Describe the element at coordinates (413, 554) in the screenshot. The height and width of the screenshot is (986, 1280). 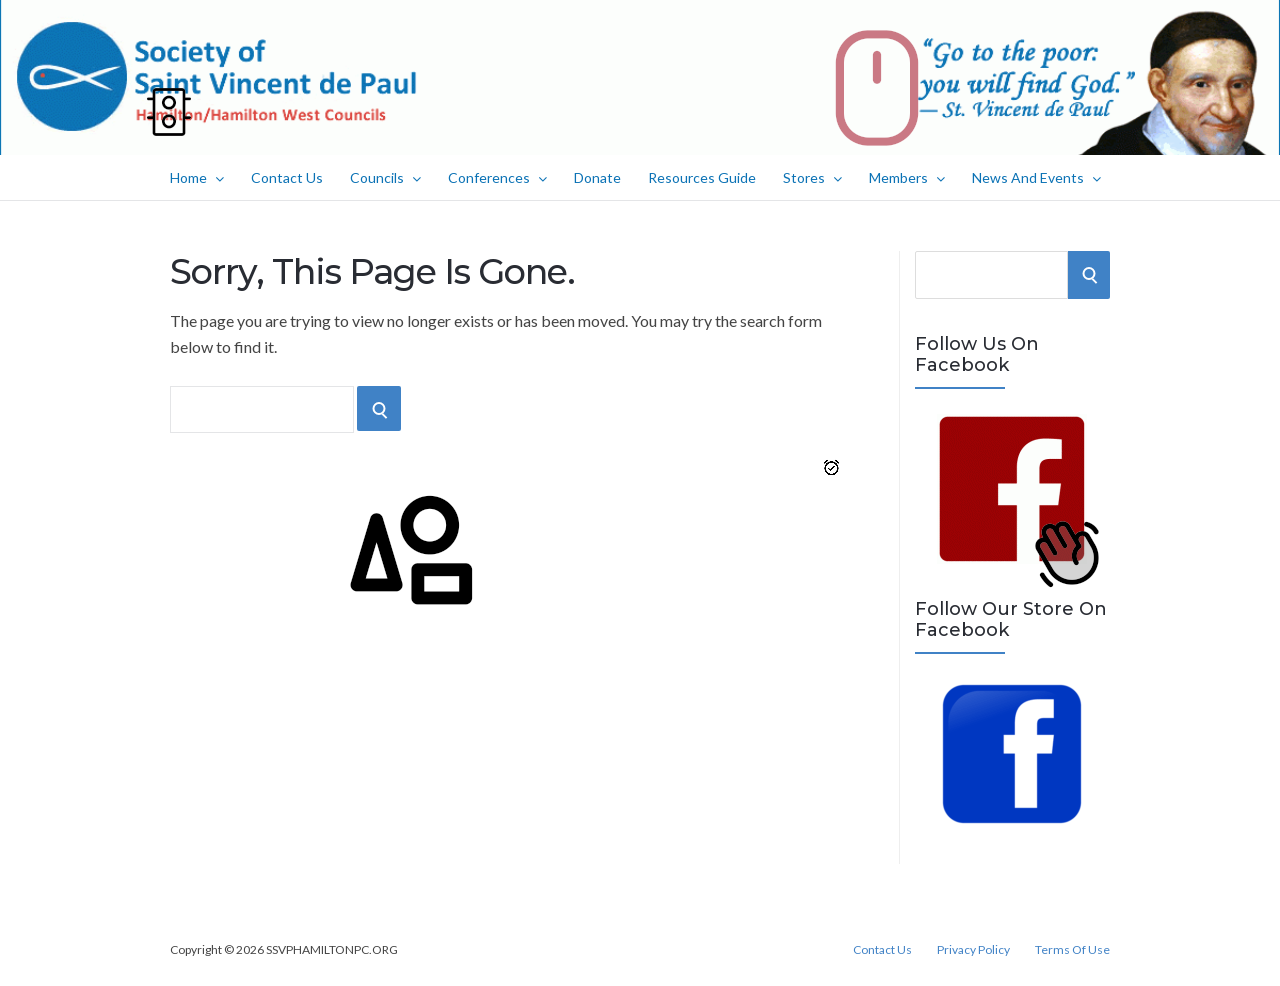
I see `access shape tools or drawing options` at that location.